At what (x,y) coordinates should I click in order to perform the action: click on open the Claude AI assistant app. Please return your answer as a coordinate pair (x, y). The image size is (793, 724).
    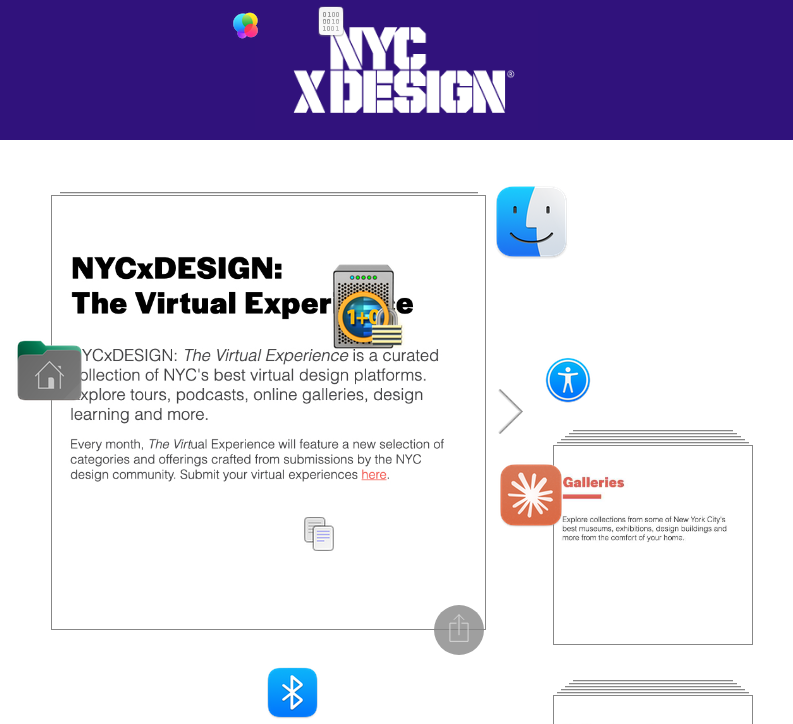
    Looking at the image, I should click on (531, 495).